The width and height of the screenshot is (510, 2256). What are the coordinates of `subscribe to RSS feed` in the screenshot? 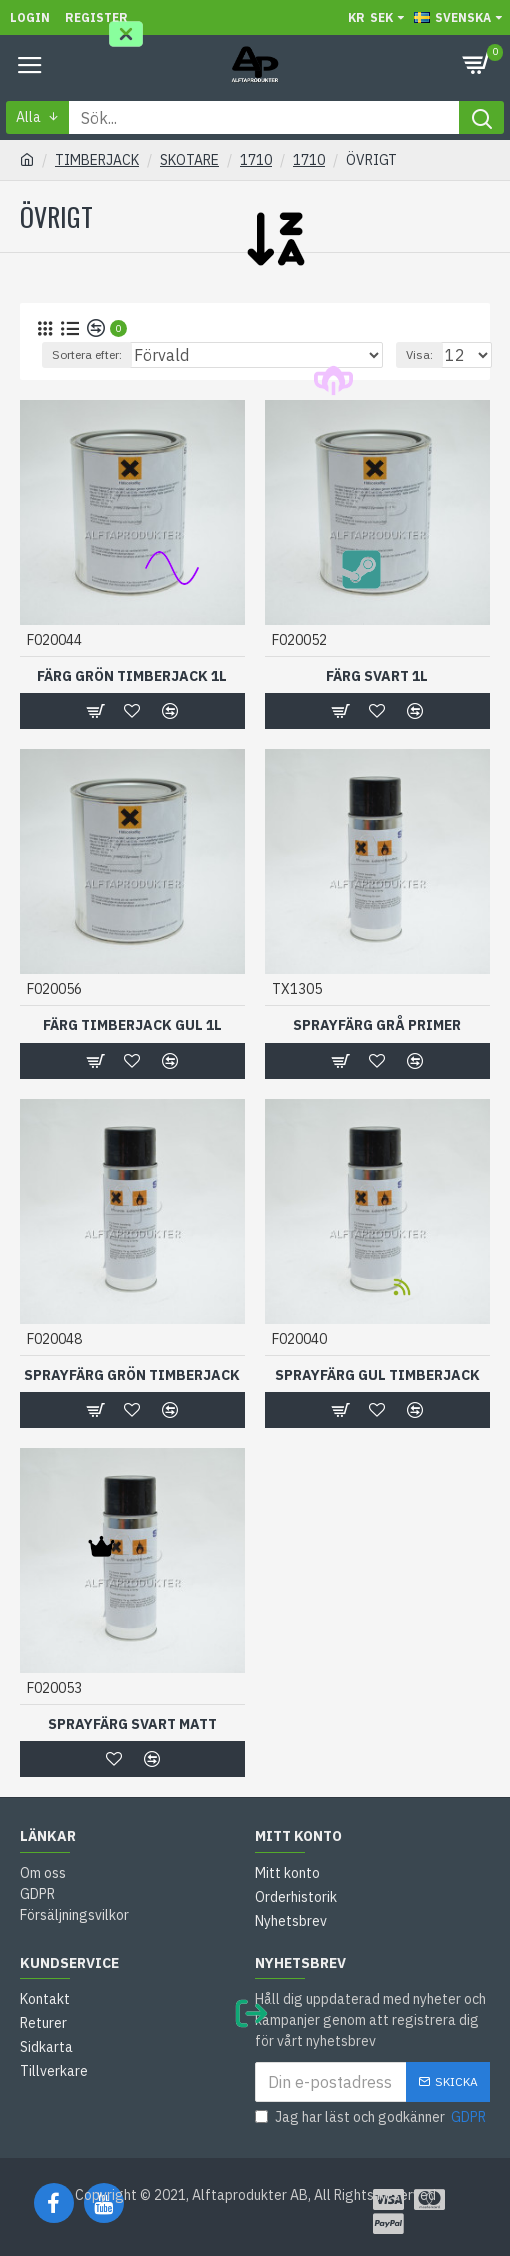 It's located at (402, 1287).